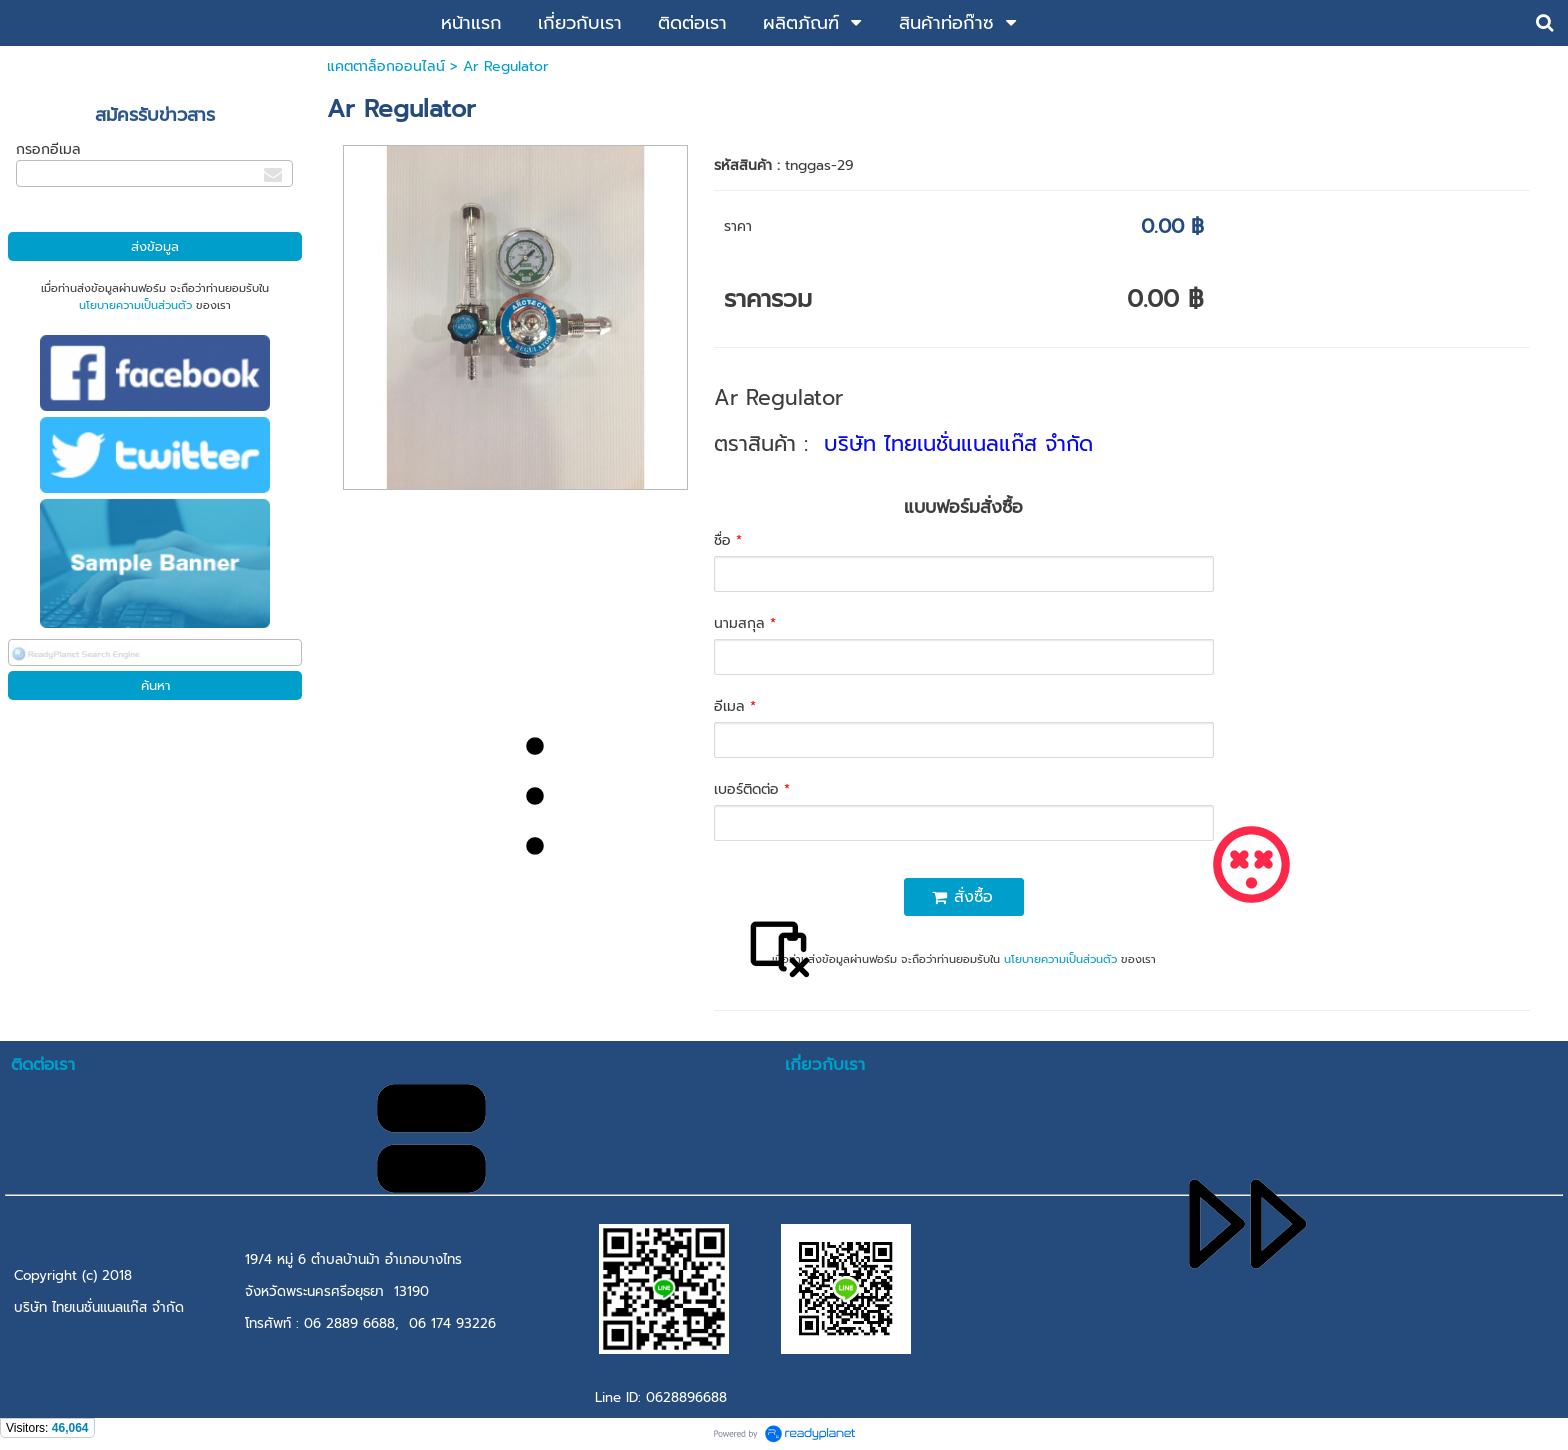 This screenshot has width=1568, height=1450. I want to click on switch to list view, so click(431, 1138).